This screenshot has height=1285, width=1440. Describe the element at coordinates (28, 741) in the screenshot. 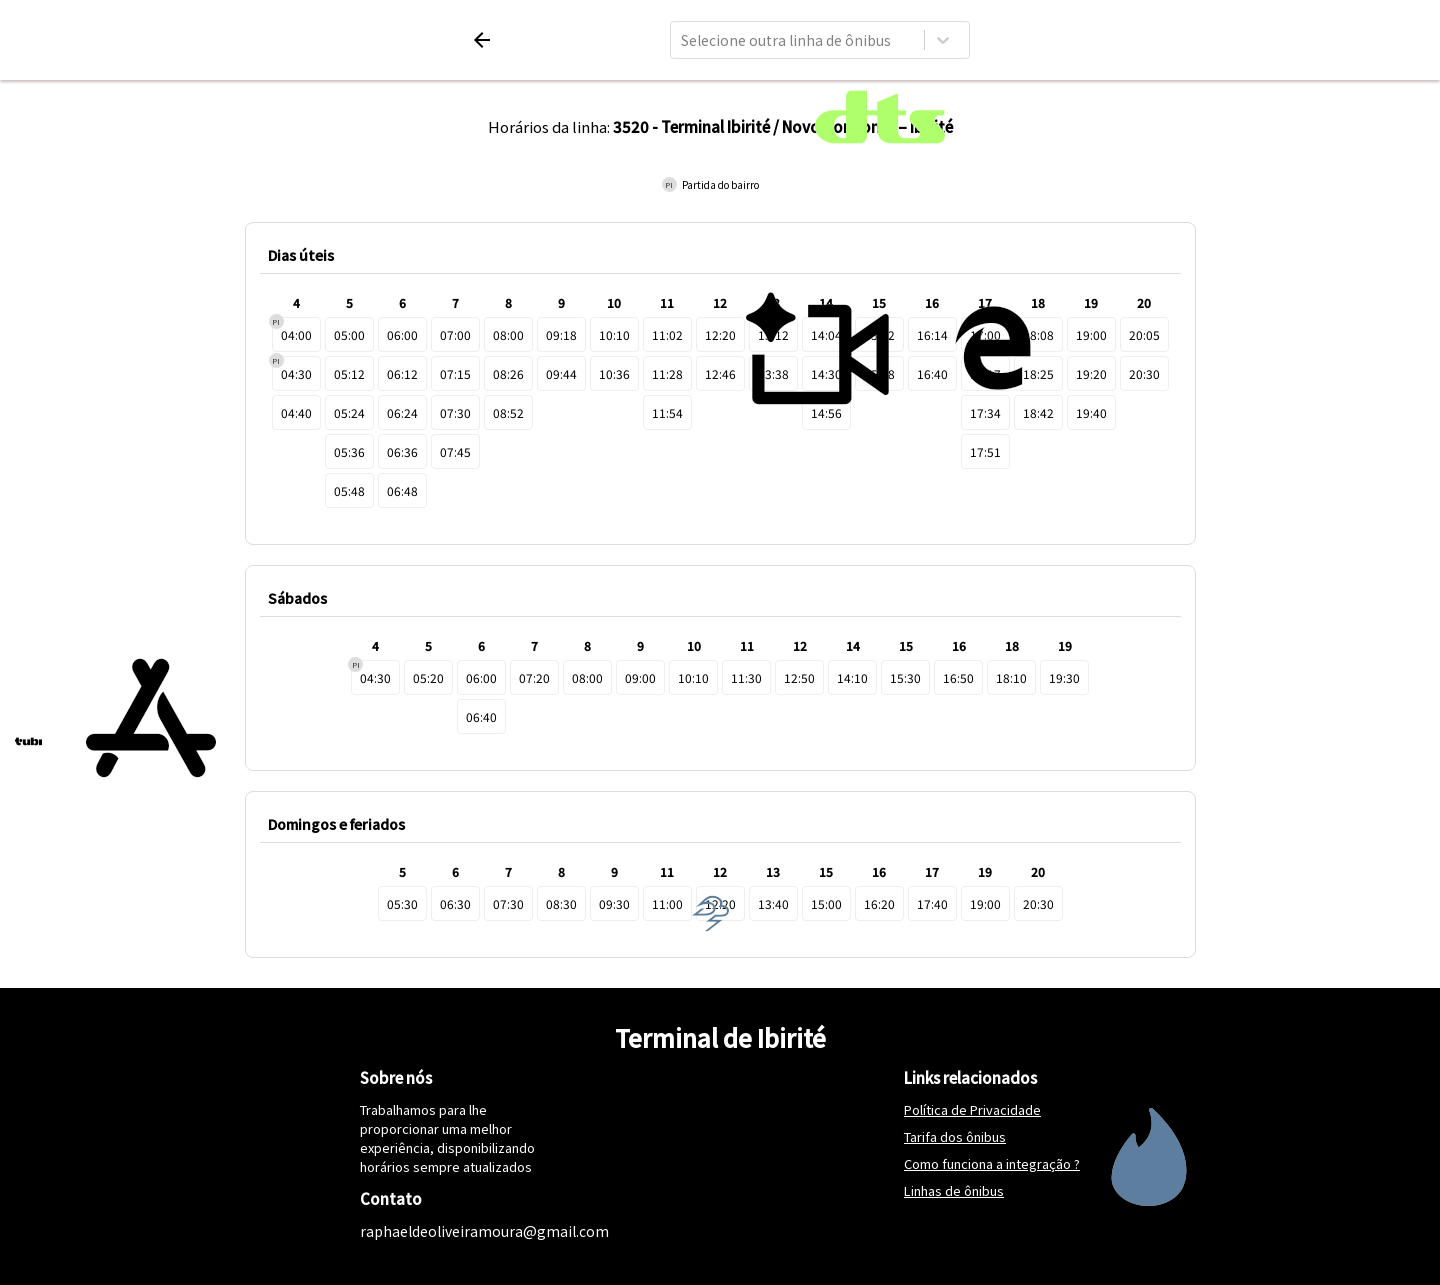

I see `open the tubi streaming app` at that location.